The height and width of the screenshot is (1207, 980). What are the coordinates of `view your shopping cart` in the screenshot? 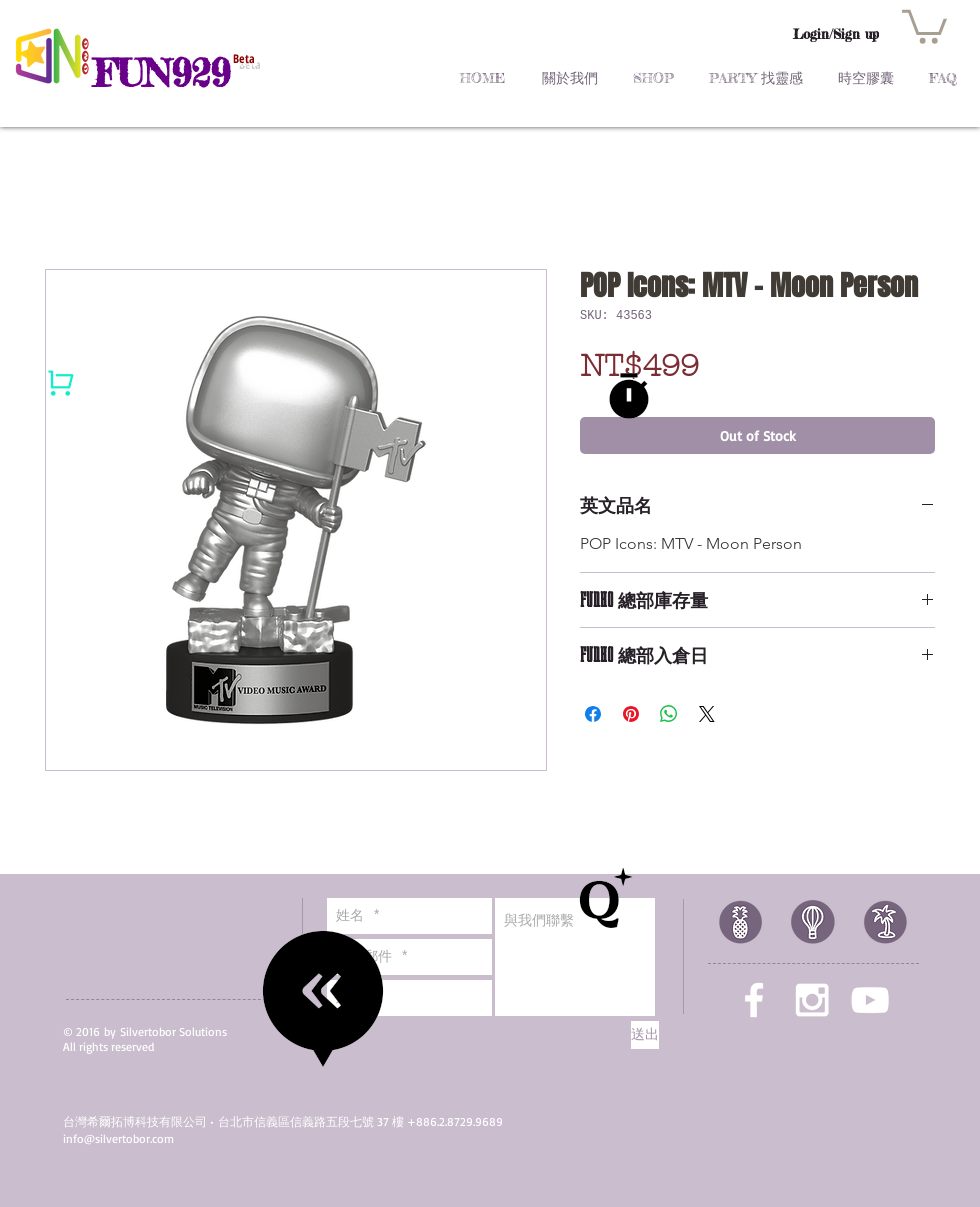 It's located at (60, 382).